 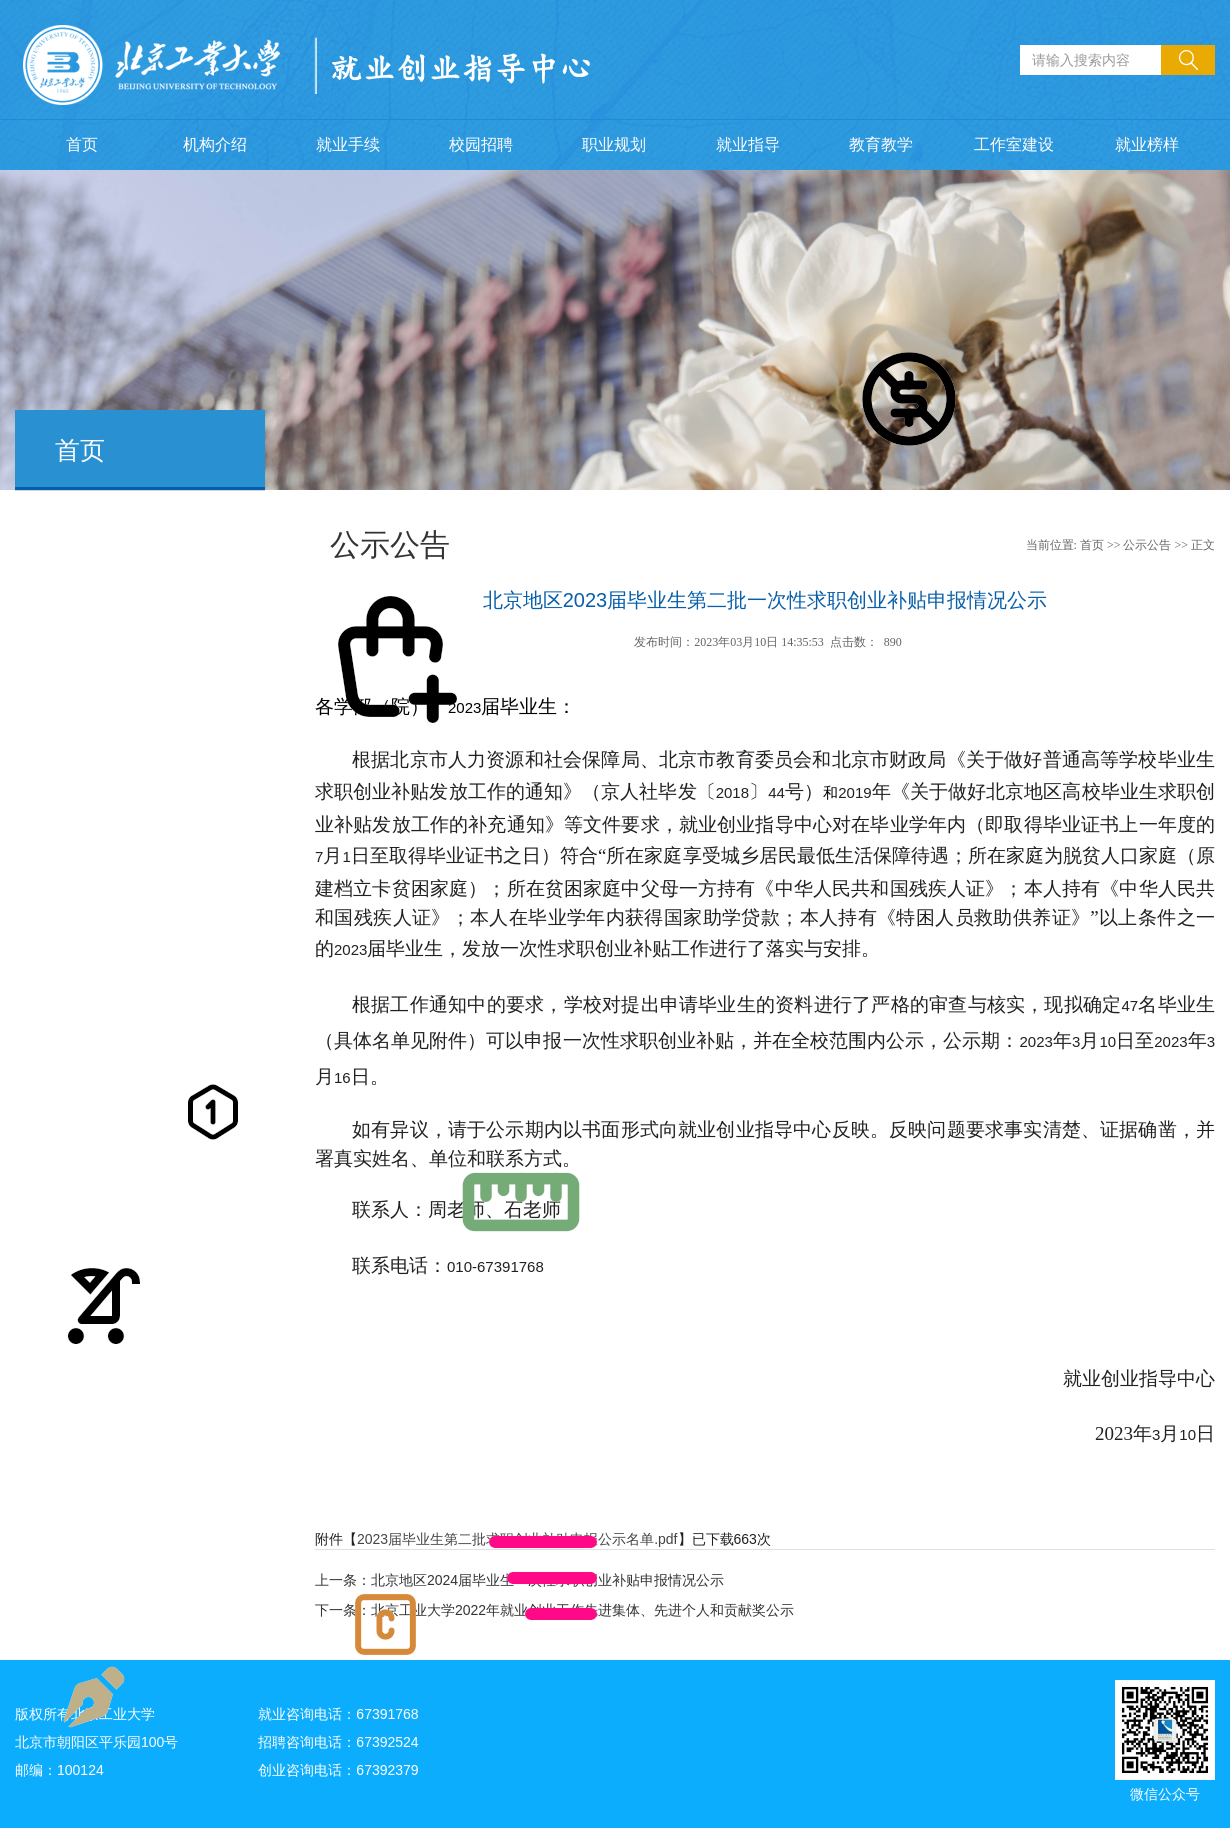 What do you see at coordinates (213, 1112) in the screenshot?
I see `indicates step one in a multi-step process` at bounding box center [213, 1112].